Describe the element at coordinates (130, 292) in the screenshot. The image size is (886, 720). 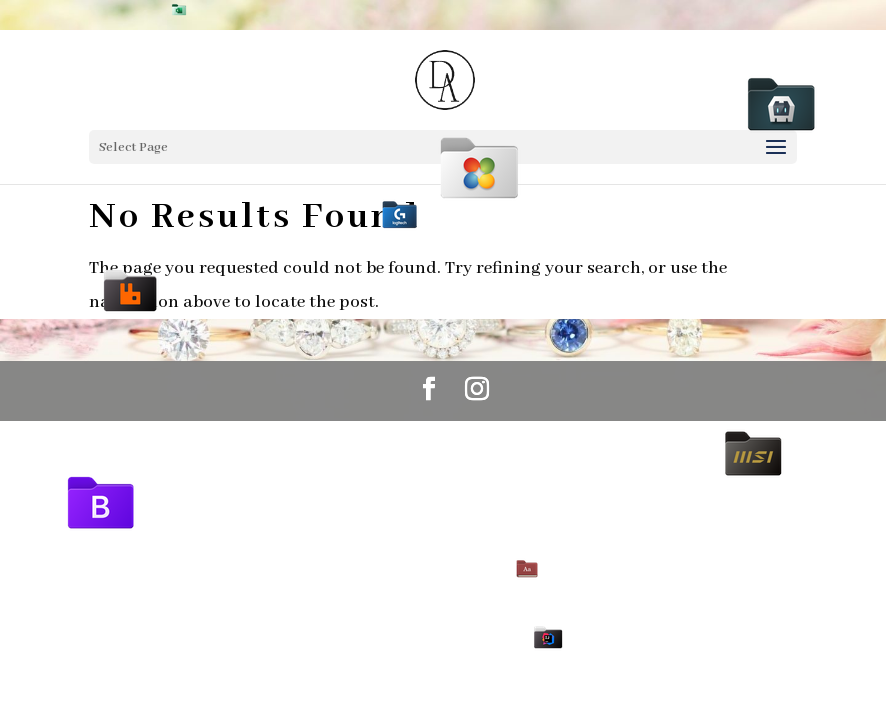
I see `open folder containing RabbitMQ configuration files` at that location.